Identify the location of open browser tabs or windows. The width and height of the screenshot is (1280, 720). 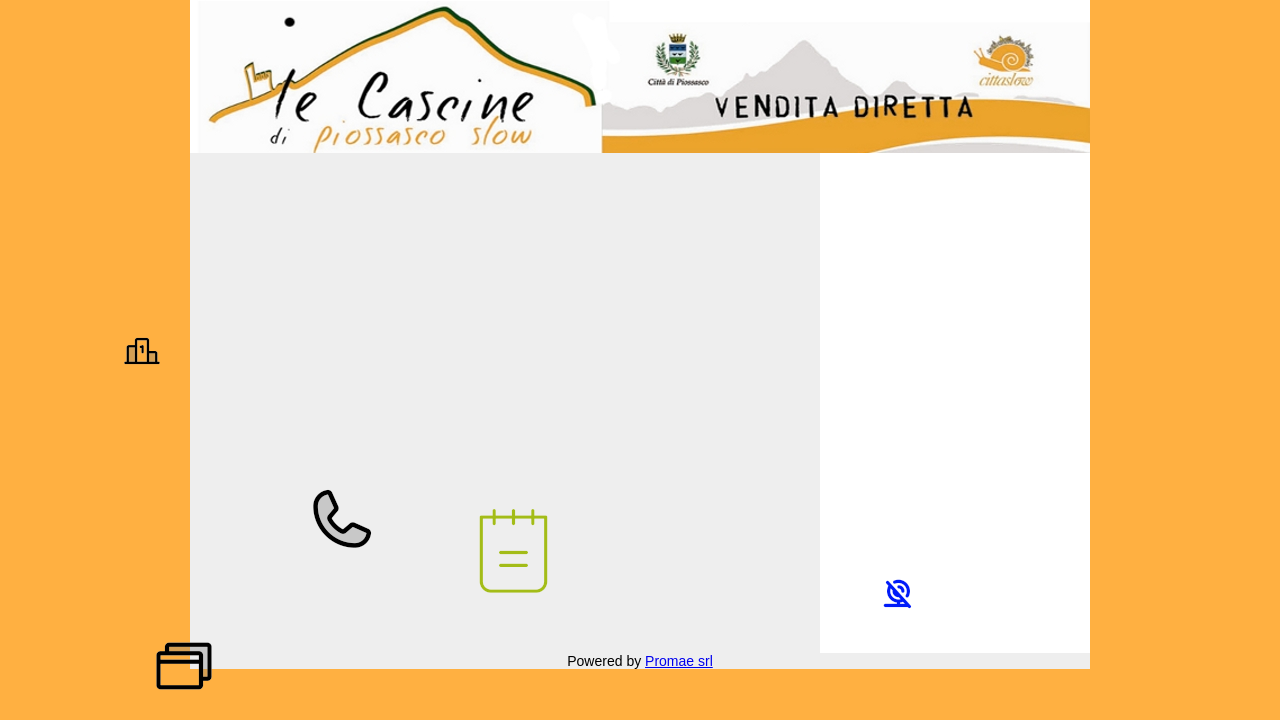
(184, 666).